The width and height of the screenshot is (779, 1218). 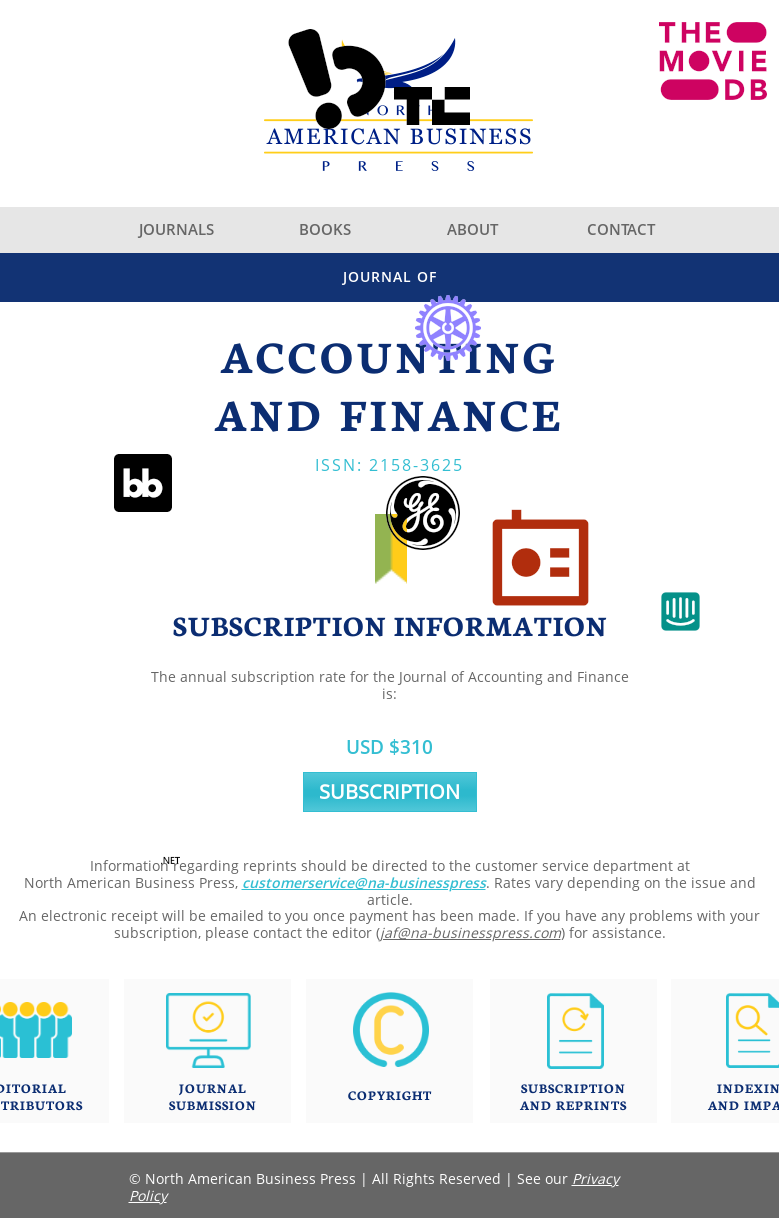 I want to click on budibase app or service logo, so click(x=143, y=483).